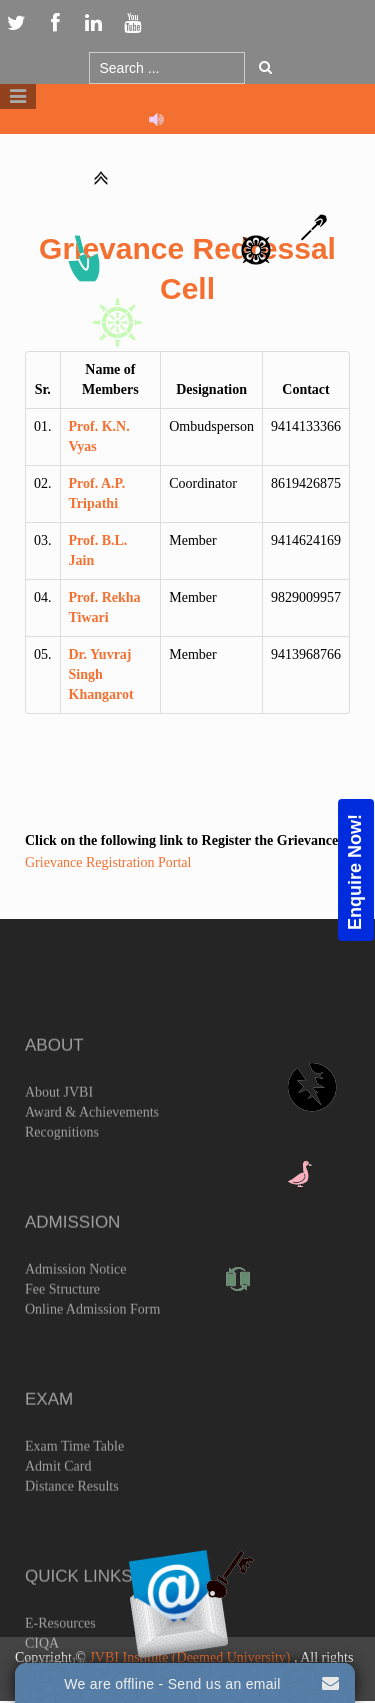 This screenshot has width=375, height=1703. Describe the element at coordinates (230, 1574) in the screenshot. I see `access security or authentication settings` at that location.